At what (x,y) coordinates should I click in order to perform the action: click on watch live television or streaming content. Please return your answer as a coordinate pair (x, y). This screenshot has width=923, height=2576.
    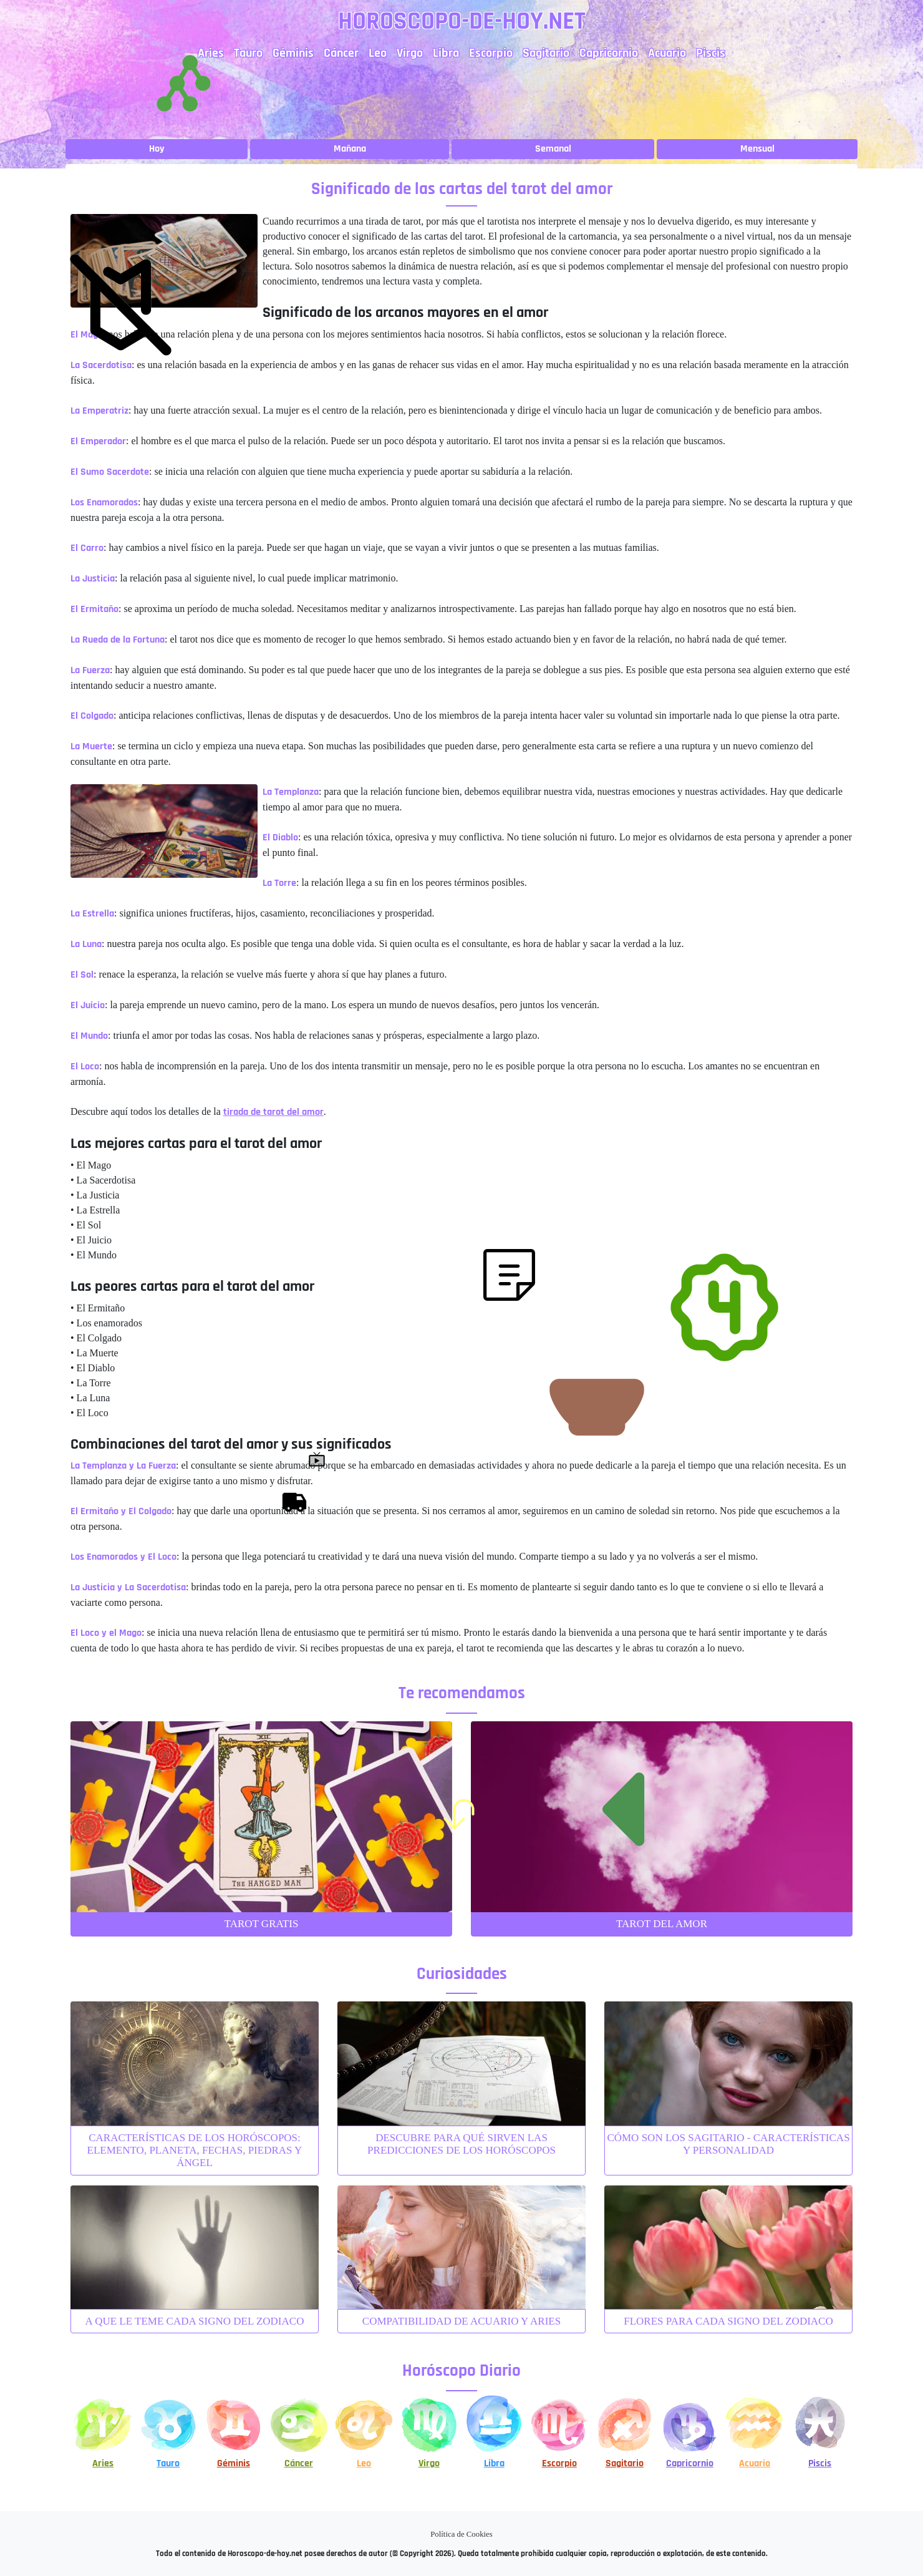
    Looking at the image, I should click on (317, 1459).